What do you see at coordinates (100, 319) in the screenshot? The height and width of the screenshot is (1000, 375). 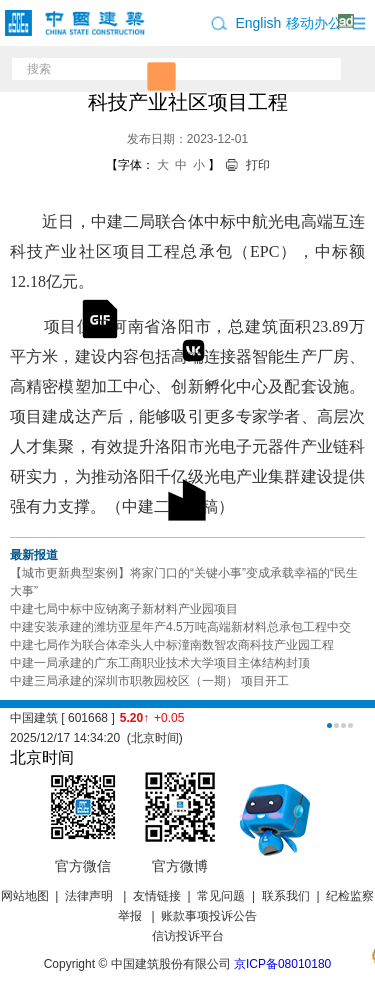 I see `attach a GIF file` at bounding box center [100, 319].